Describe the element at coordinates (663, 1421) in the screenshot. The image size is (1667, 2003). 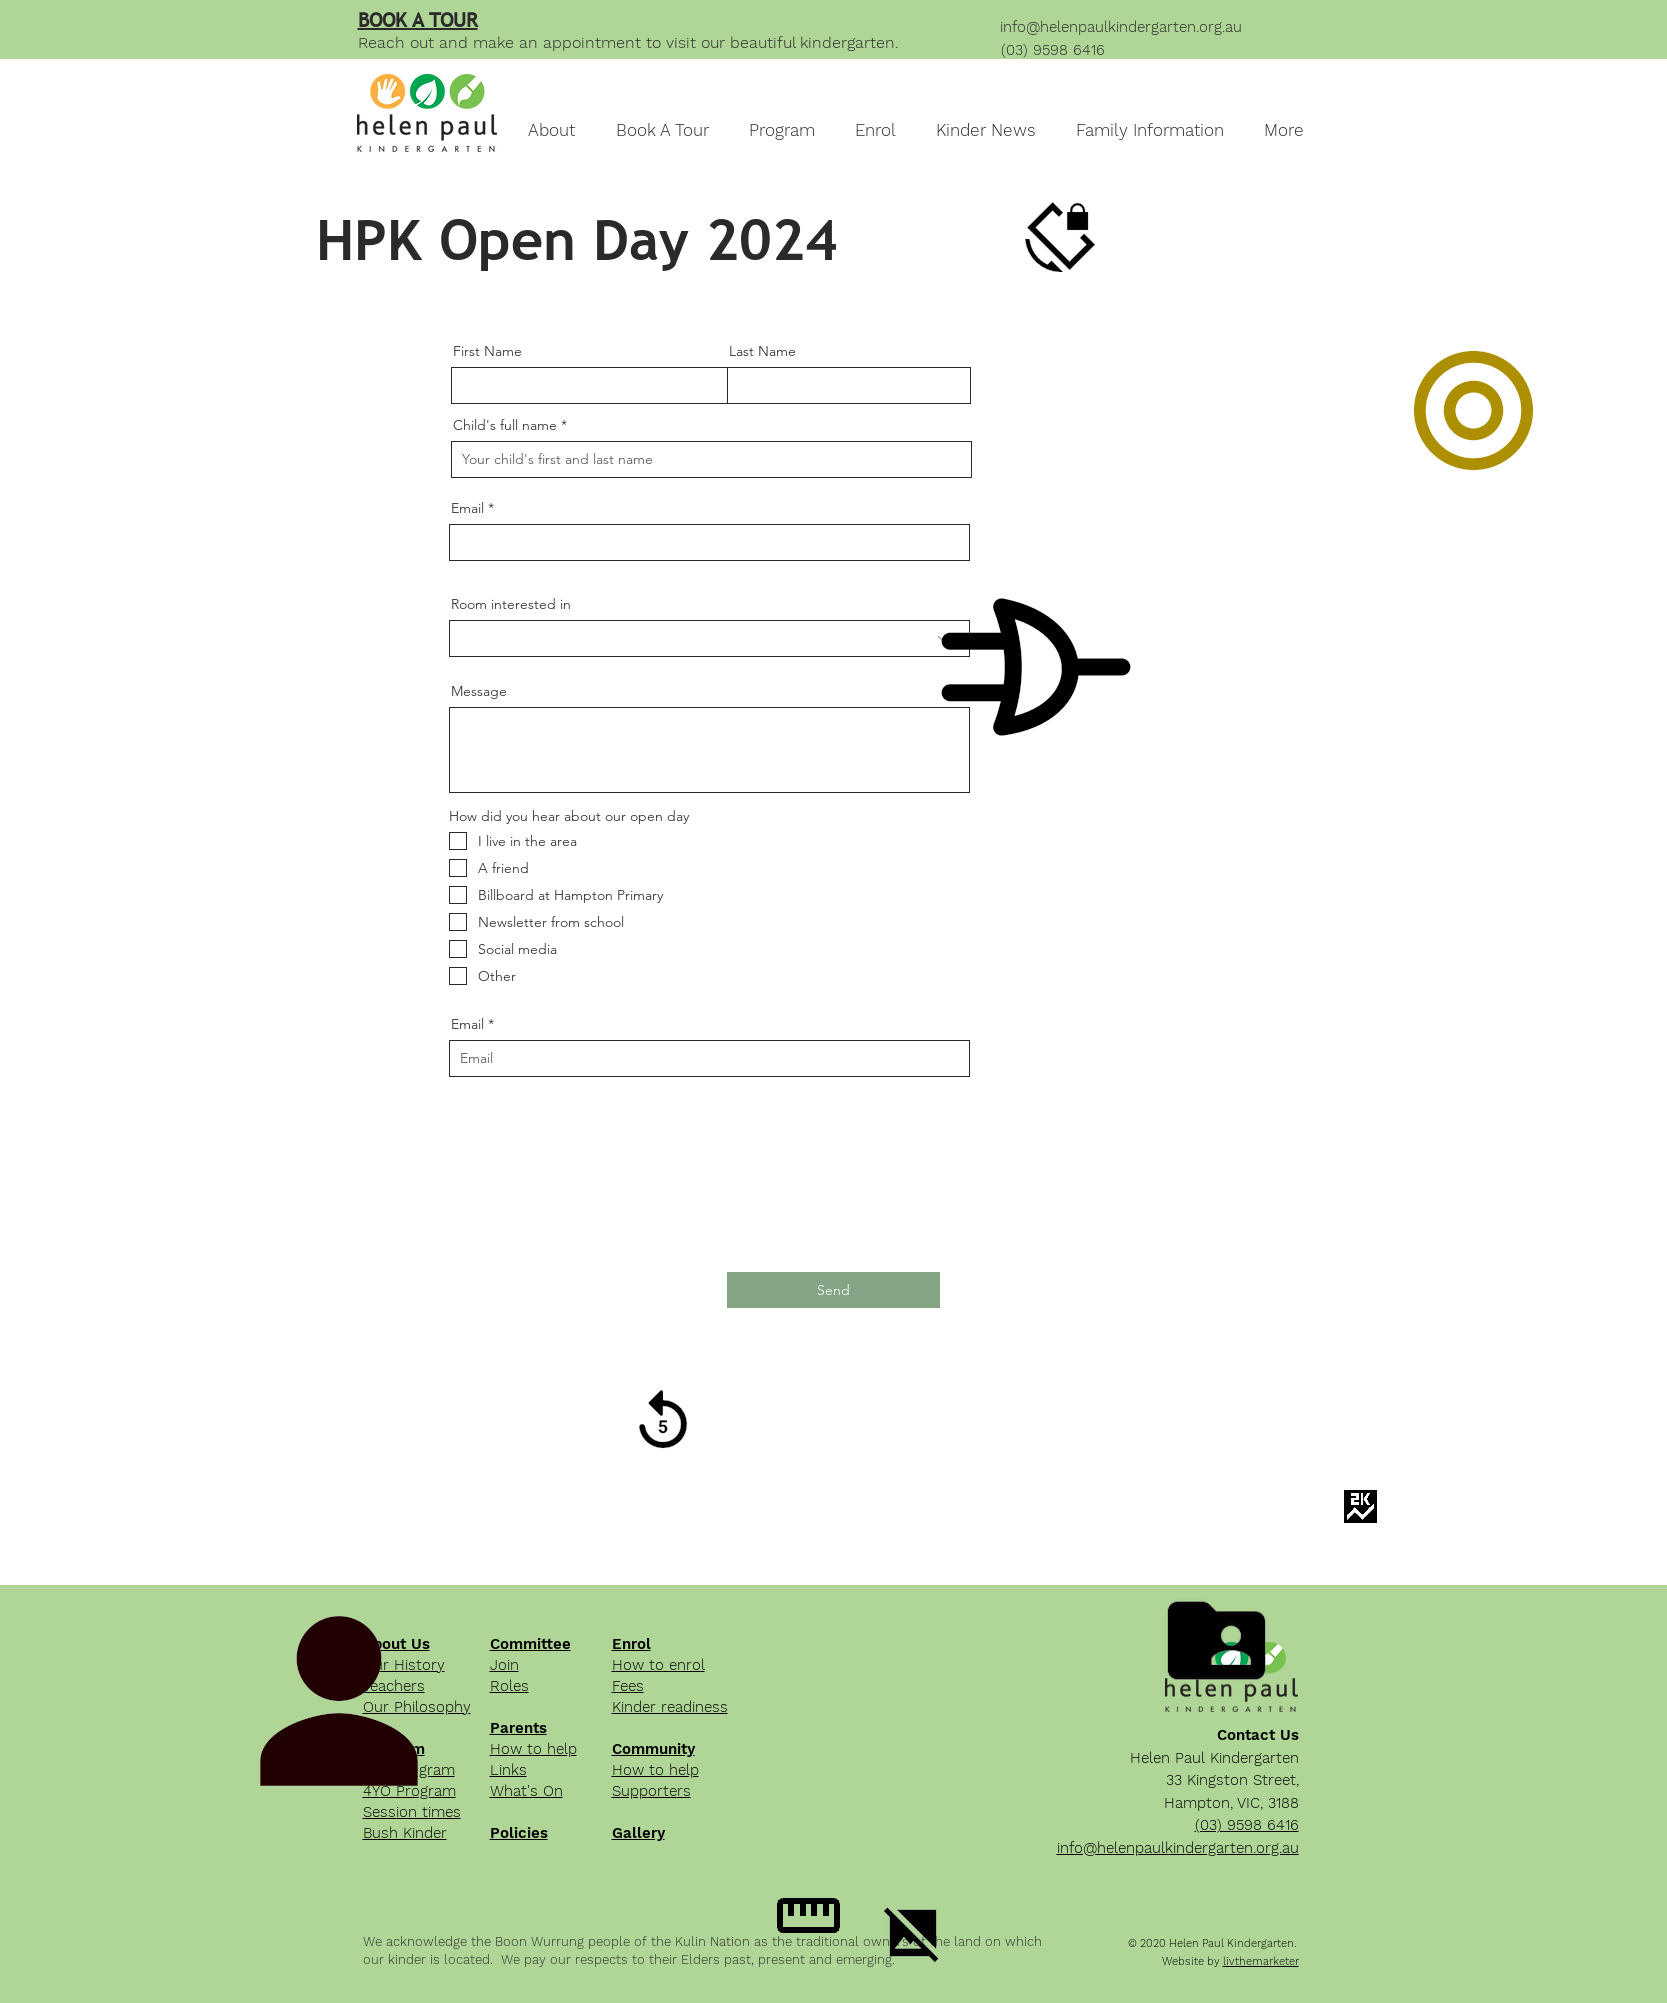
I see `rewind video by 5 seconds` at that location.